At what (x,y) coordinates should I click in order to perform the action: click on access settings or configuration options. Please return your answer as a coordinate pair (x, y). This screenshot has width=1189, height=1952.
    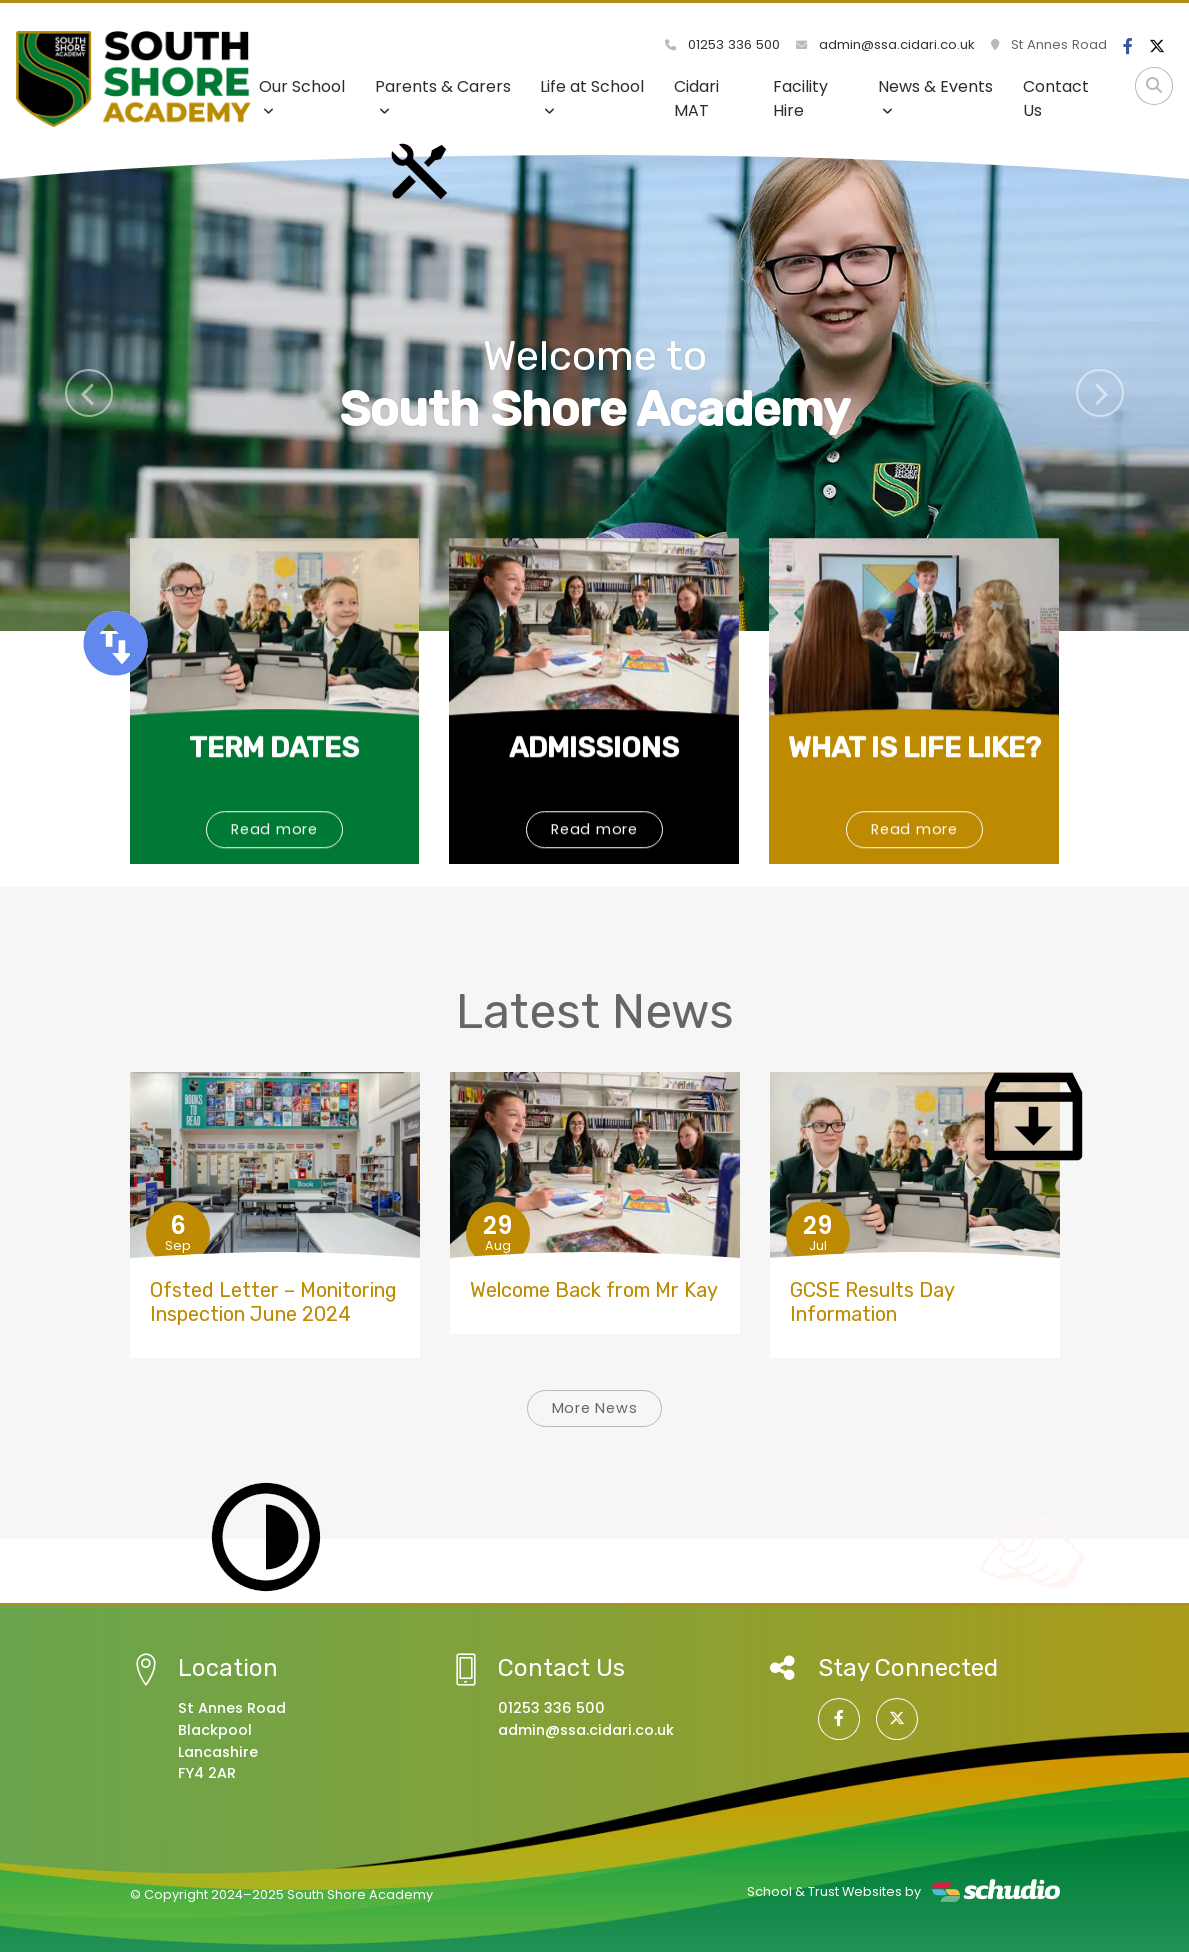
    Looking at the image, I should click on (420, 172).